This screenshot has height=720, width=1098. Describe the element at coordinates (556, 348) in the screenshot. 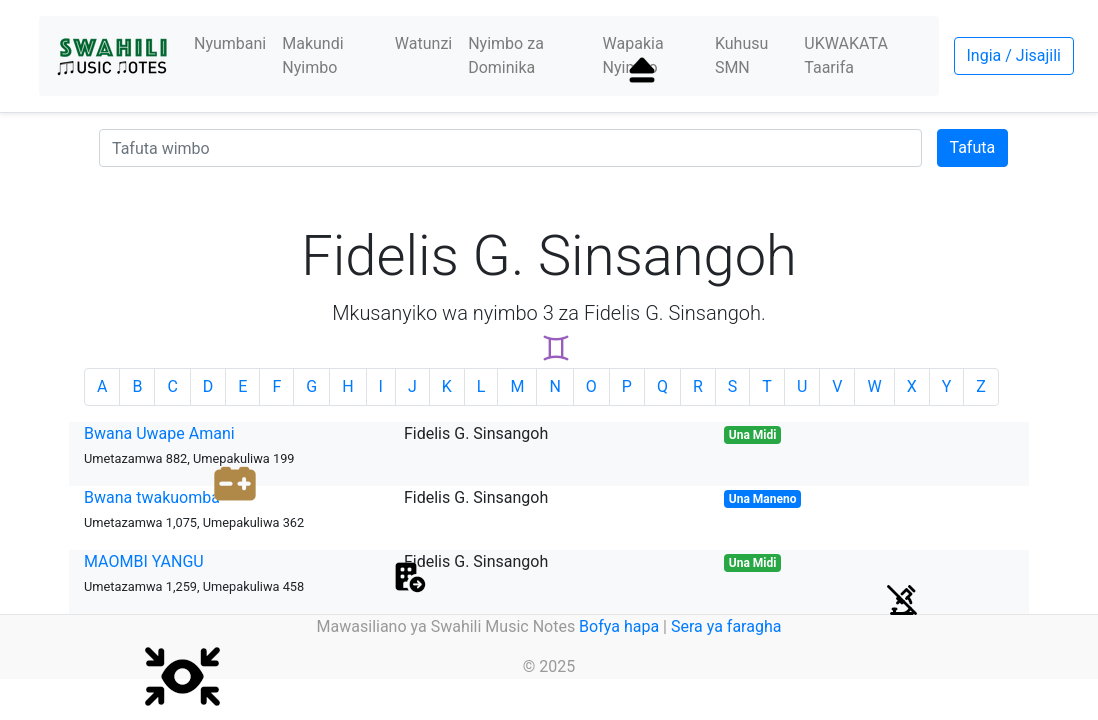

I see `gemini zodiac sign symbol` at that location.